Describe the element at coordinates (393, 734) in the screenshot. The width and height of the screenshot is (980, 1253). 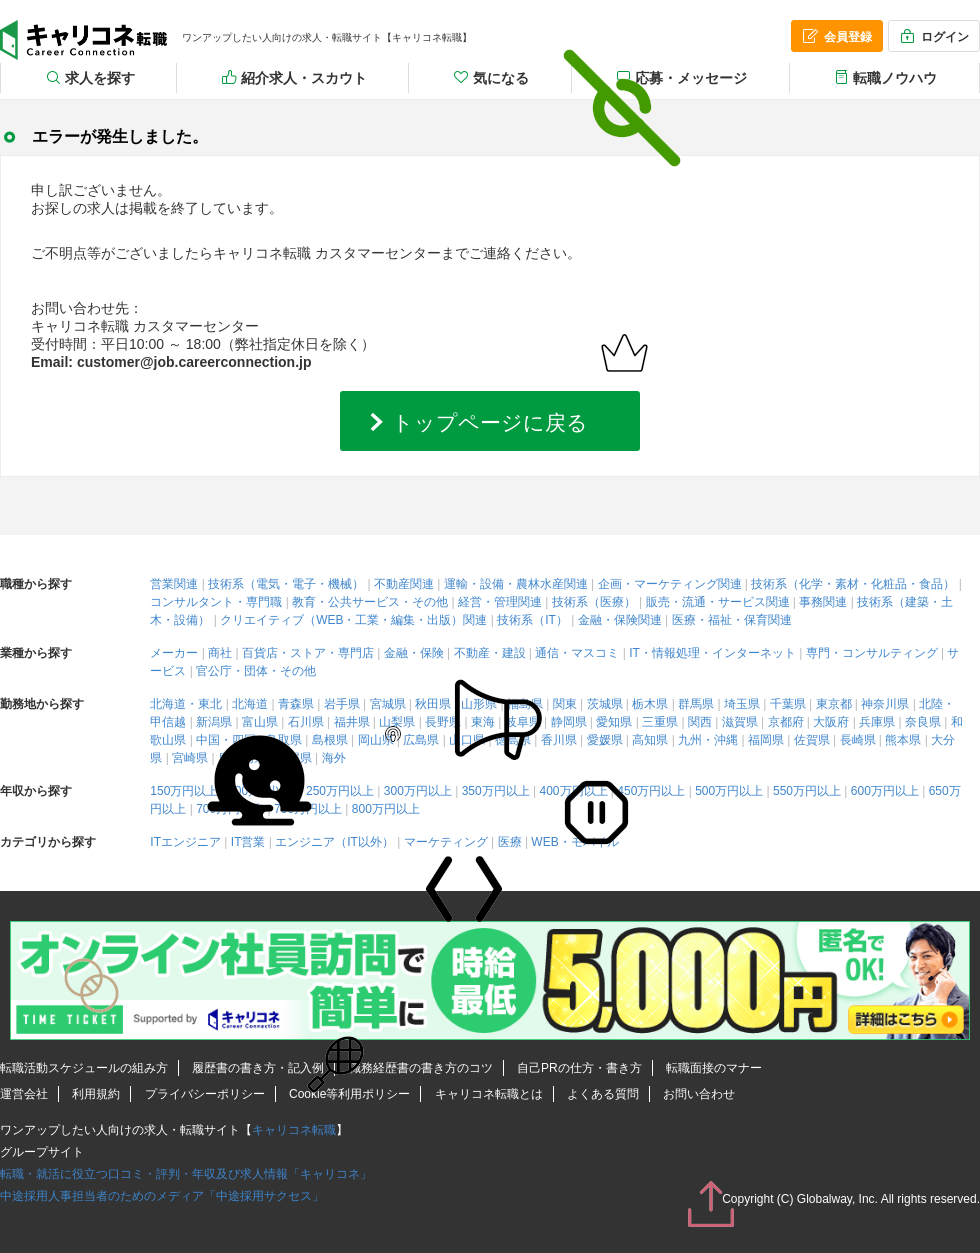
I see `open apple podcasts` at that location.